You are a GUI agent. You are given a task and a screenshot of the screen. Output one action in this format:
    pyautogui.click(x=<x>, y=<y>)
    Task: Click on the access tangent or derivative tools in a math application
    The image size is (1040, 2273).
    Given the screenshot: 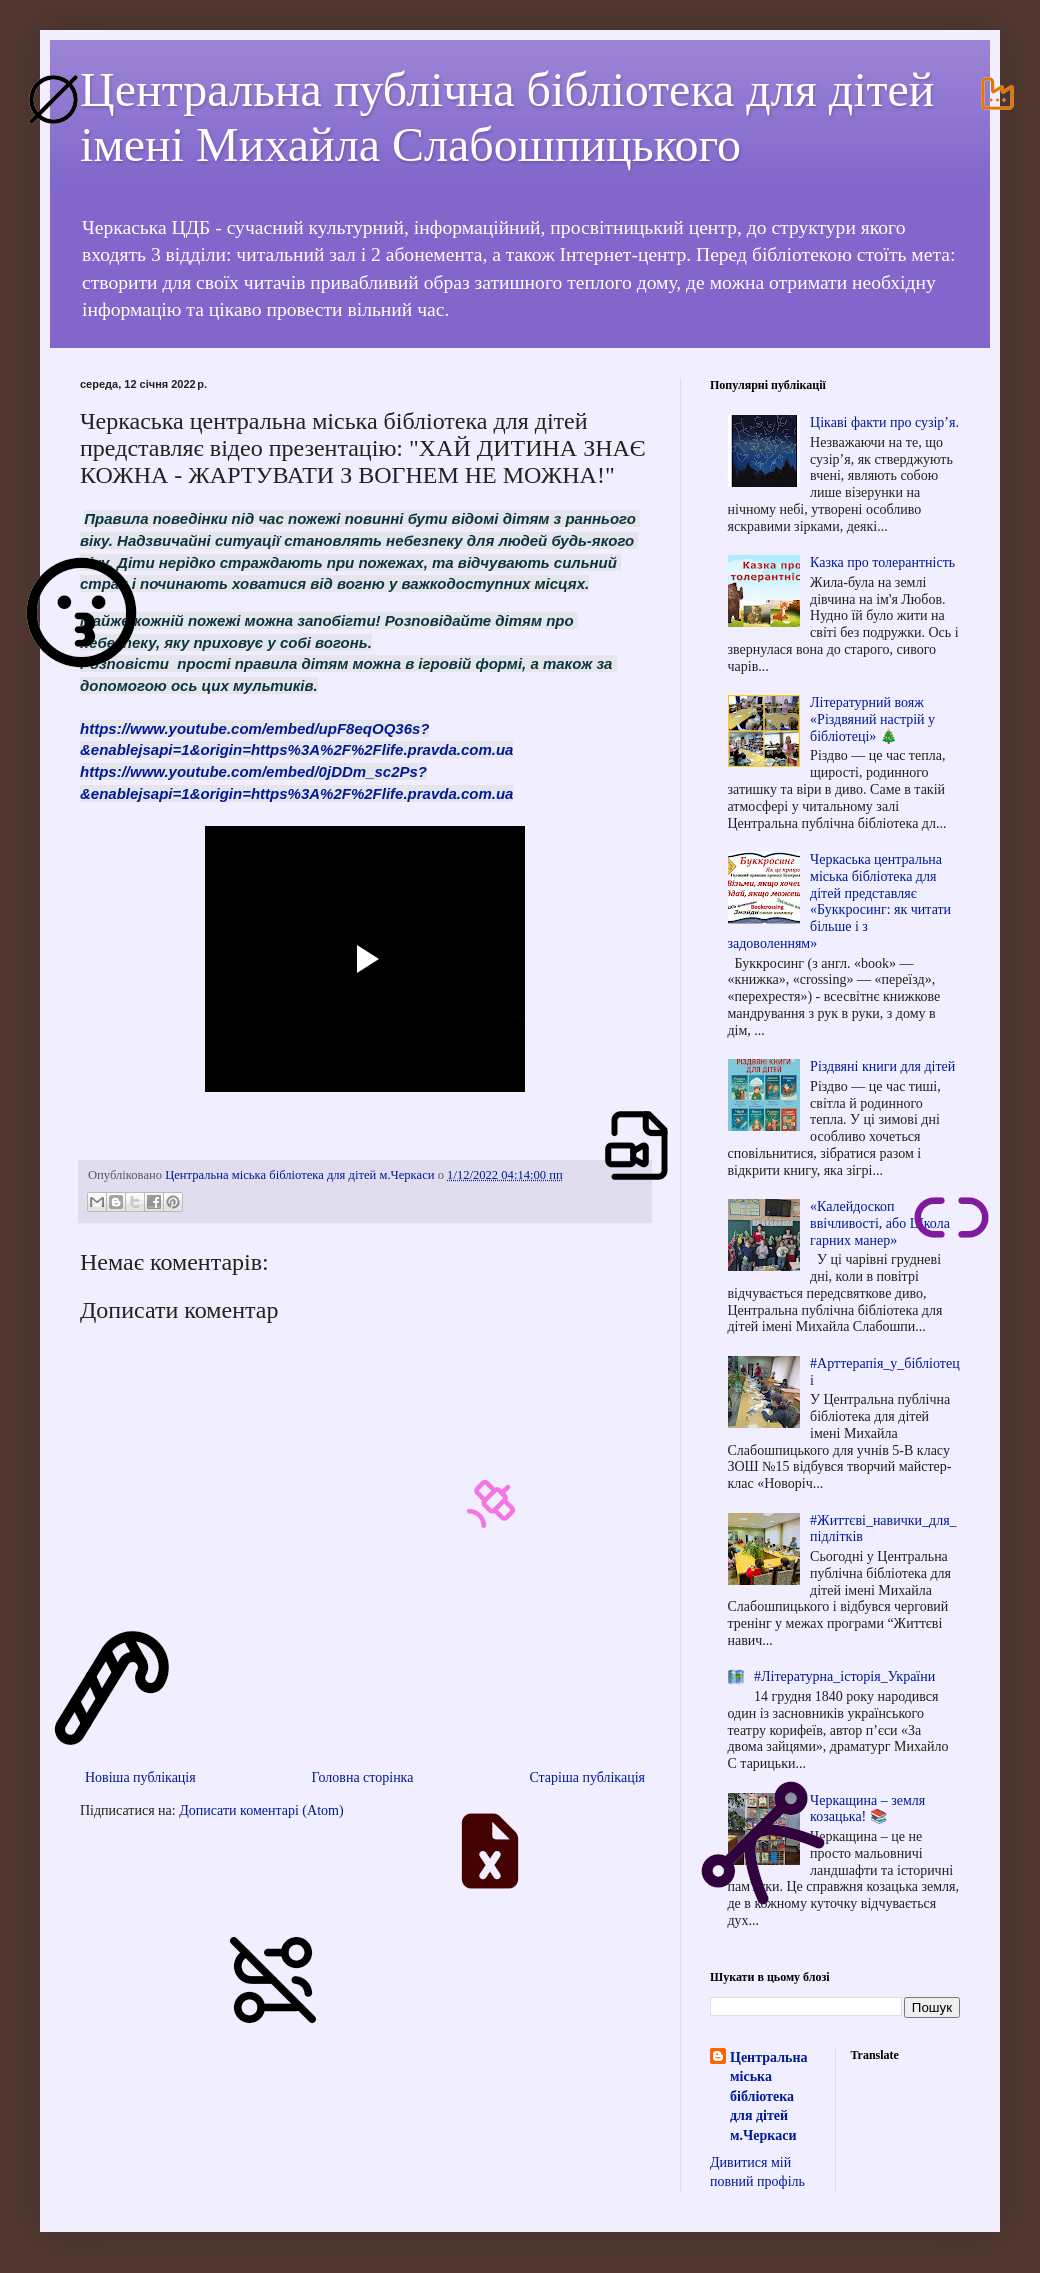 What is the action you would take?
    pyautogui.click(x=763, y=1843)
    